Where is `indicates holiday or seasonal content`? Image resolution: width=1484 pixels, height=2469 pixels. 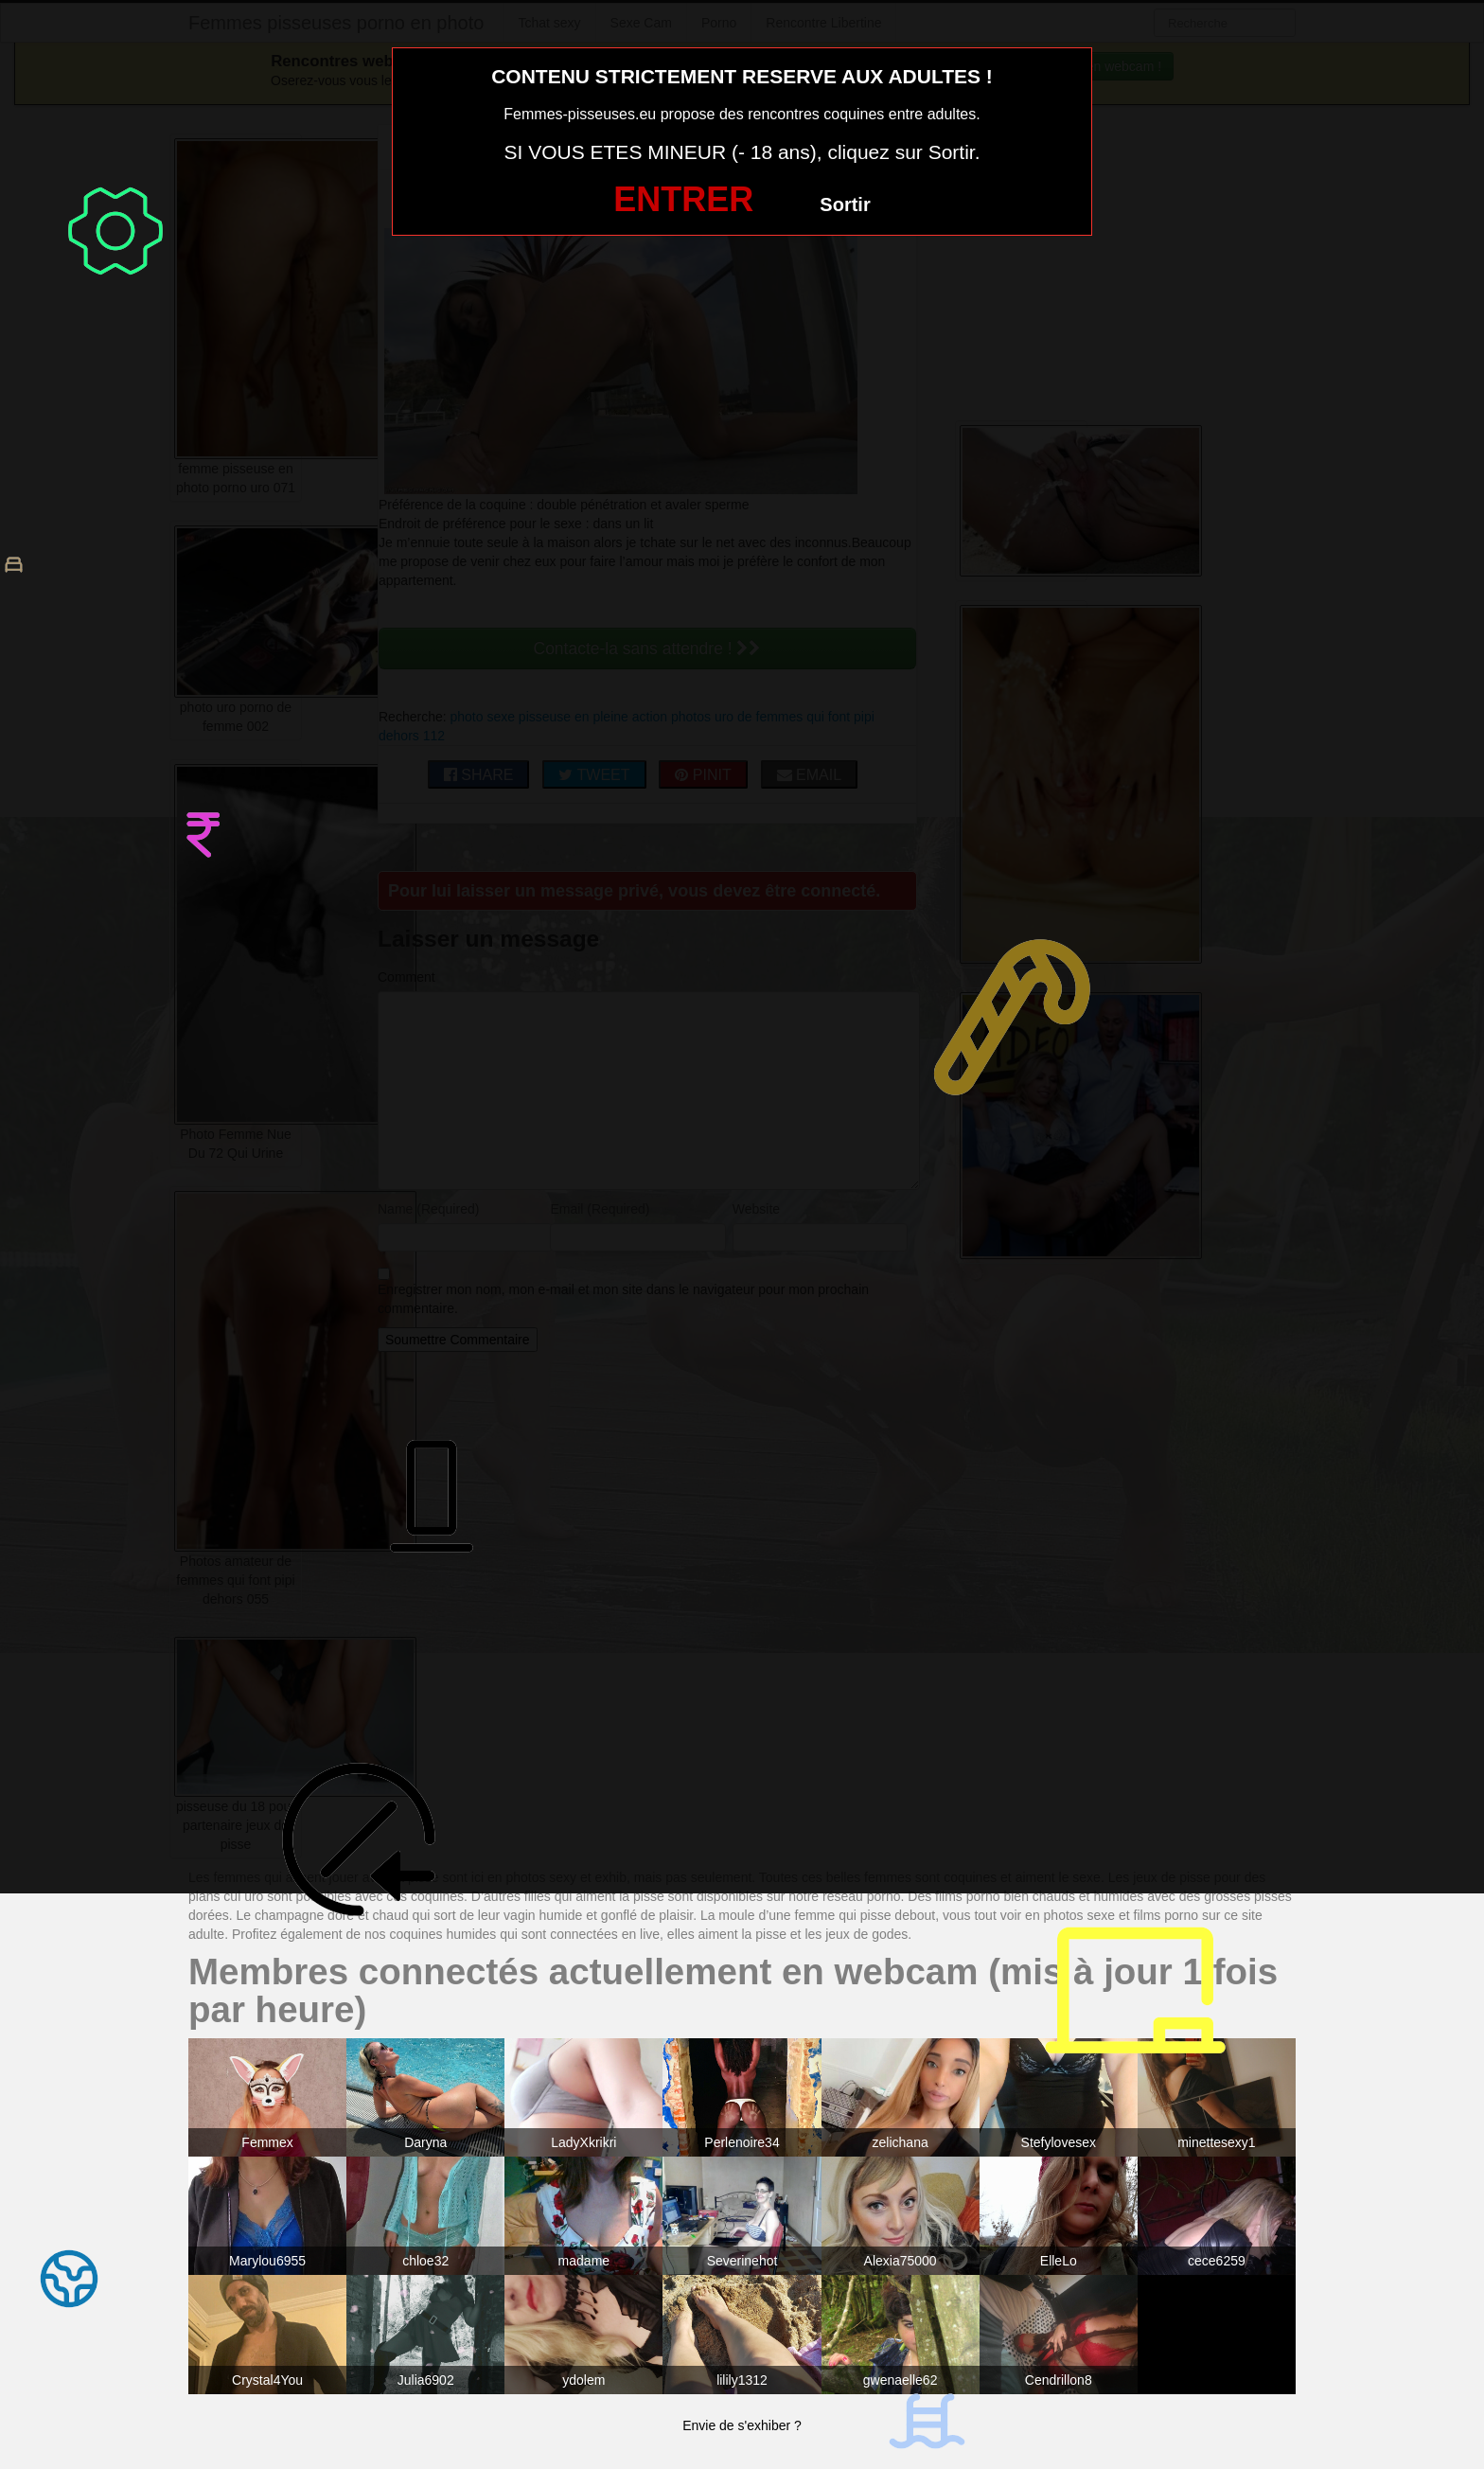
indicates holiday or seasonal content is located at coordinates (1012, 1017).